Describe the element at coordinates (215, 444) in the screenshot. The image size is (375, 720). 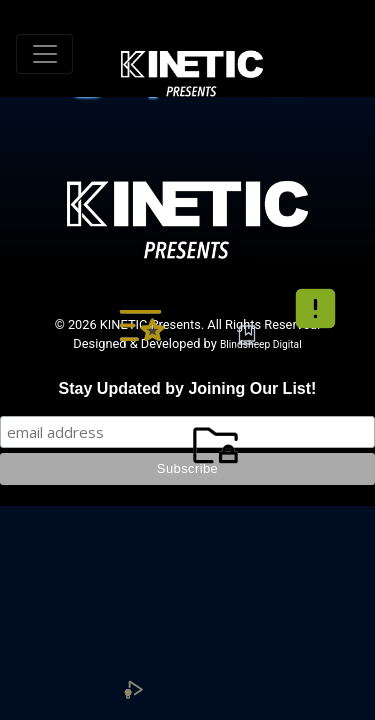
I see `access a password-protected folder` at that location.